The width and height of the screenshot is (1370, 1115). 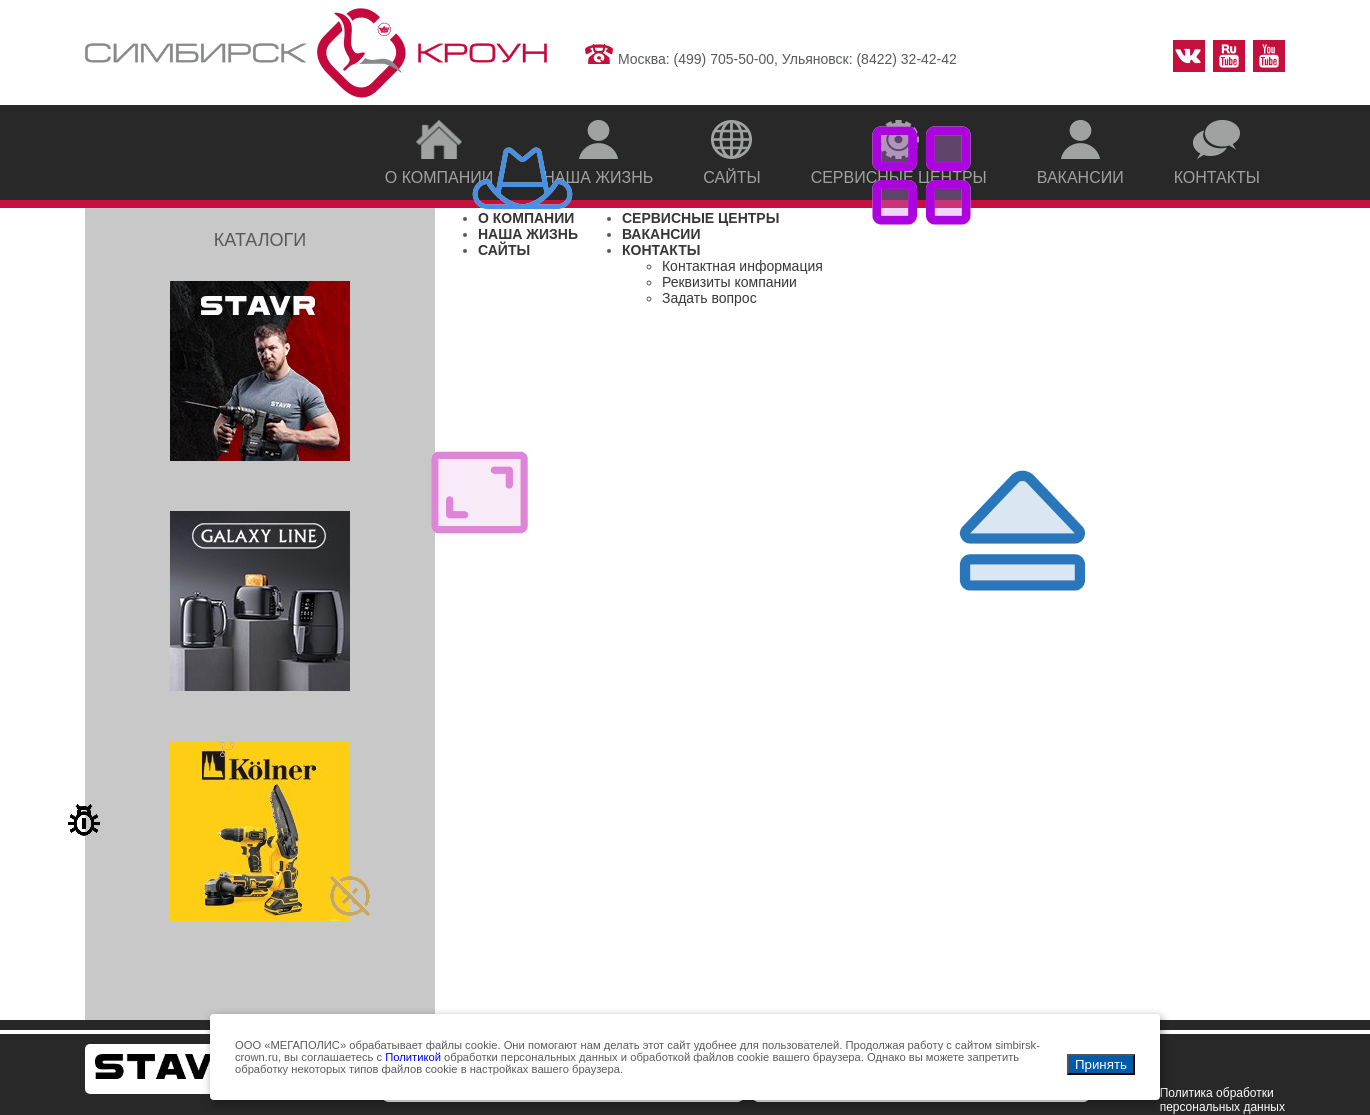 I want to click on view repository branches, so click(x=226, y=749).